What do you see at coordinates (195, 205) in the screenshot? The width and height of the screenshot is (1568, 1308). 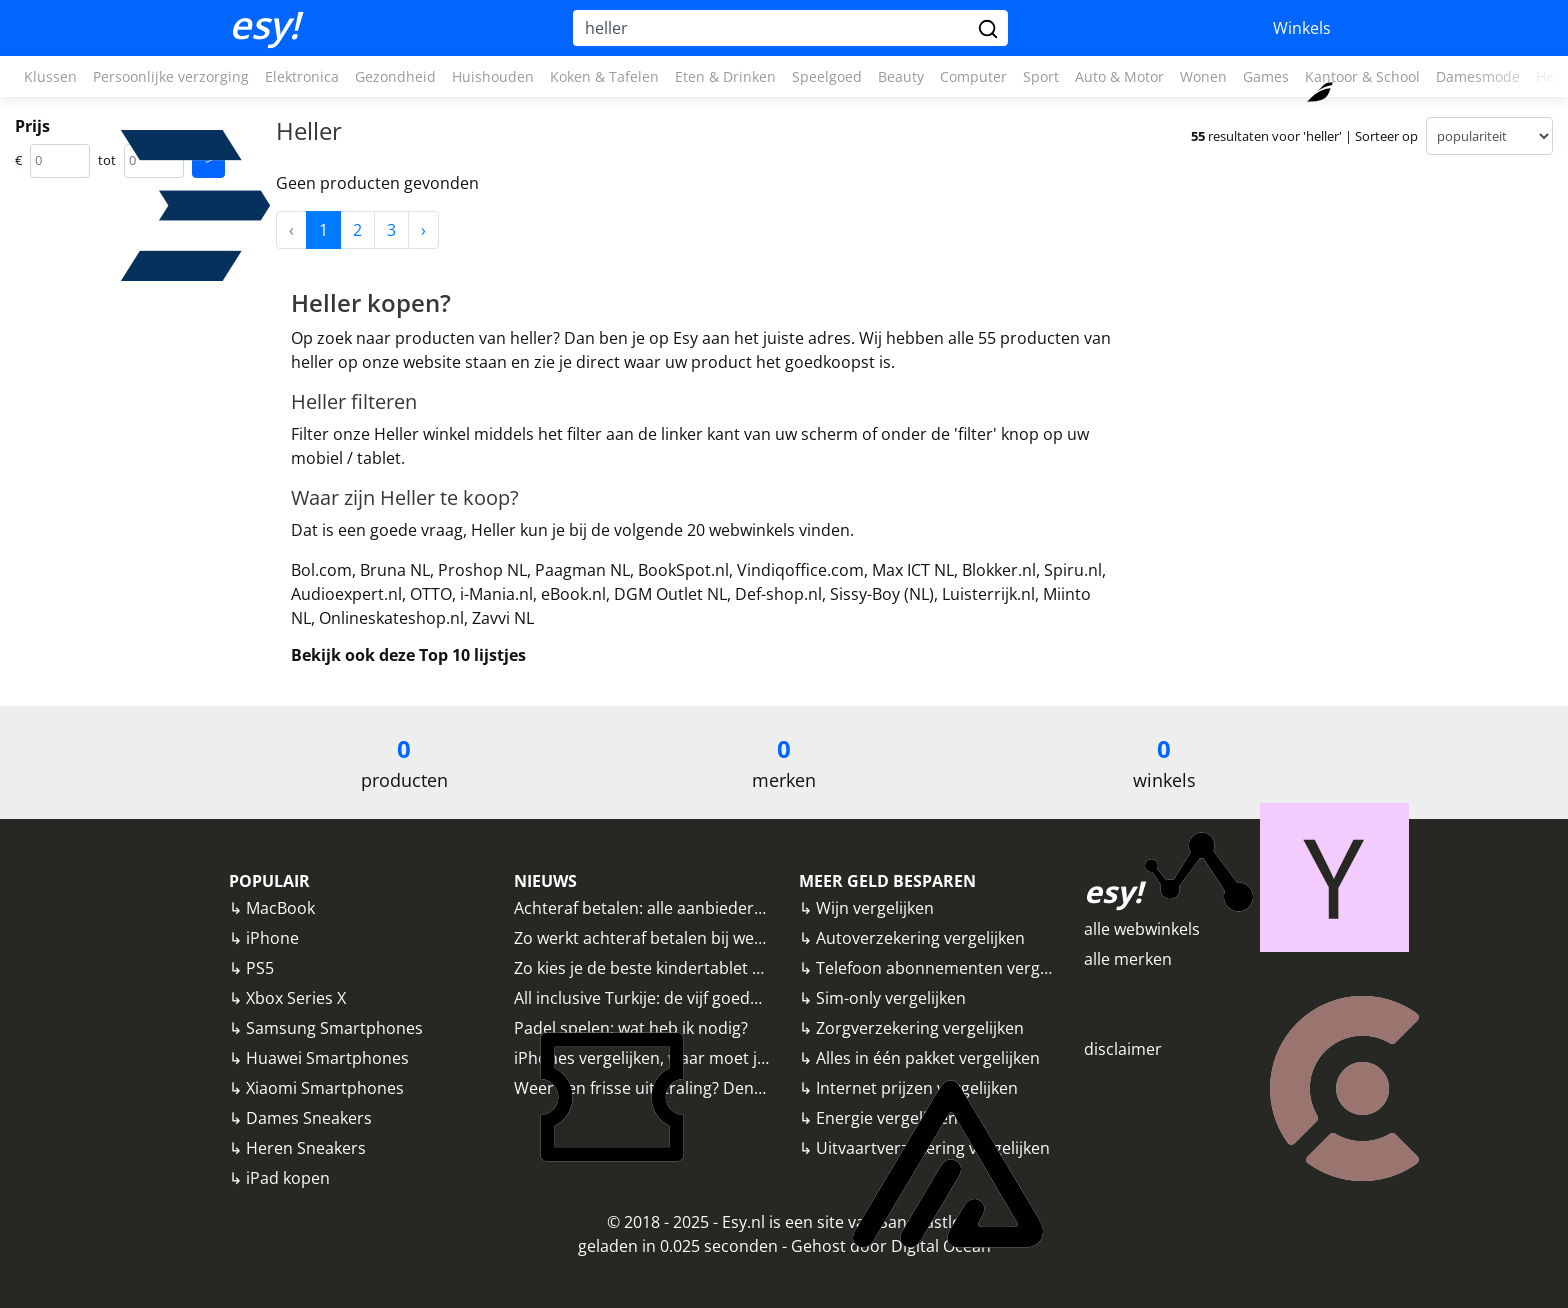 I see `Rundeck logo` at bounding box center [195, 205].